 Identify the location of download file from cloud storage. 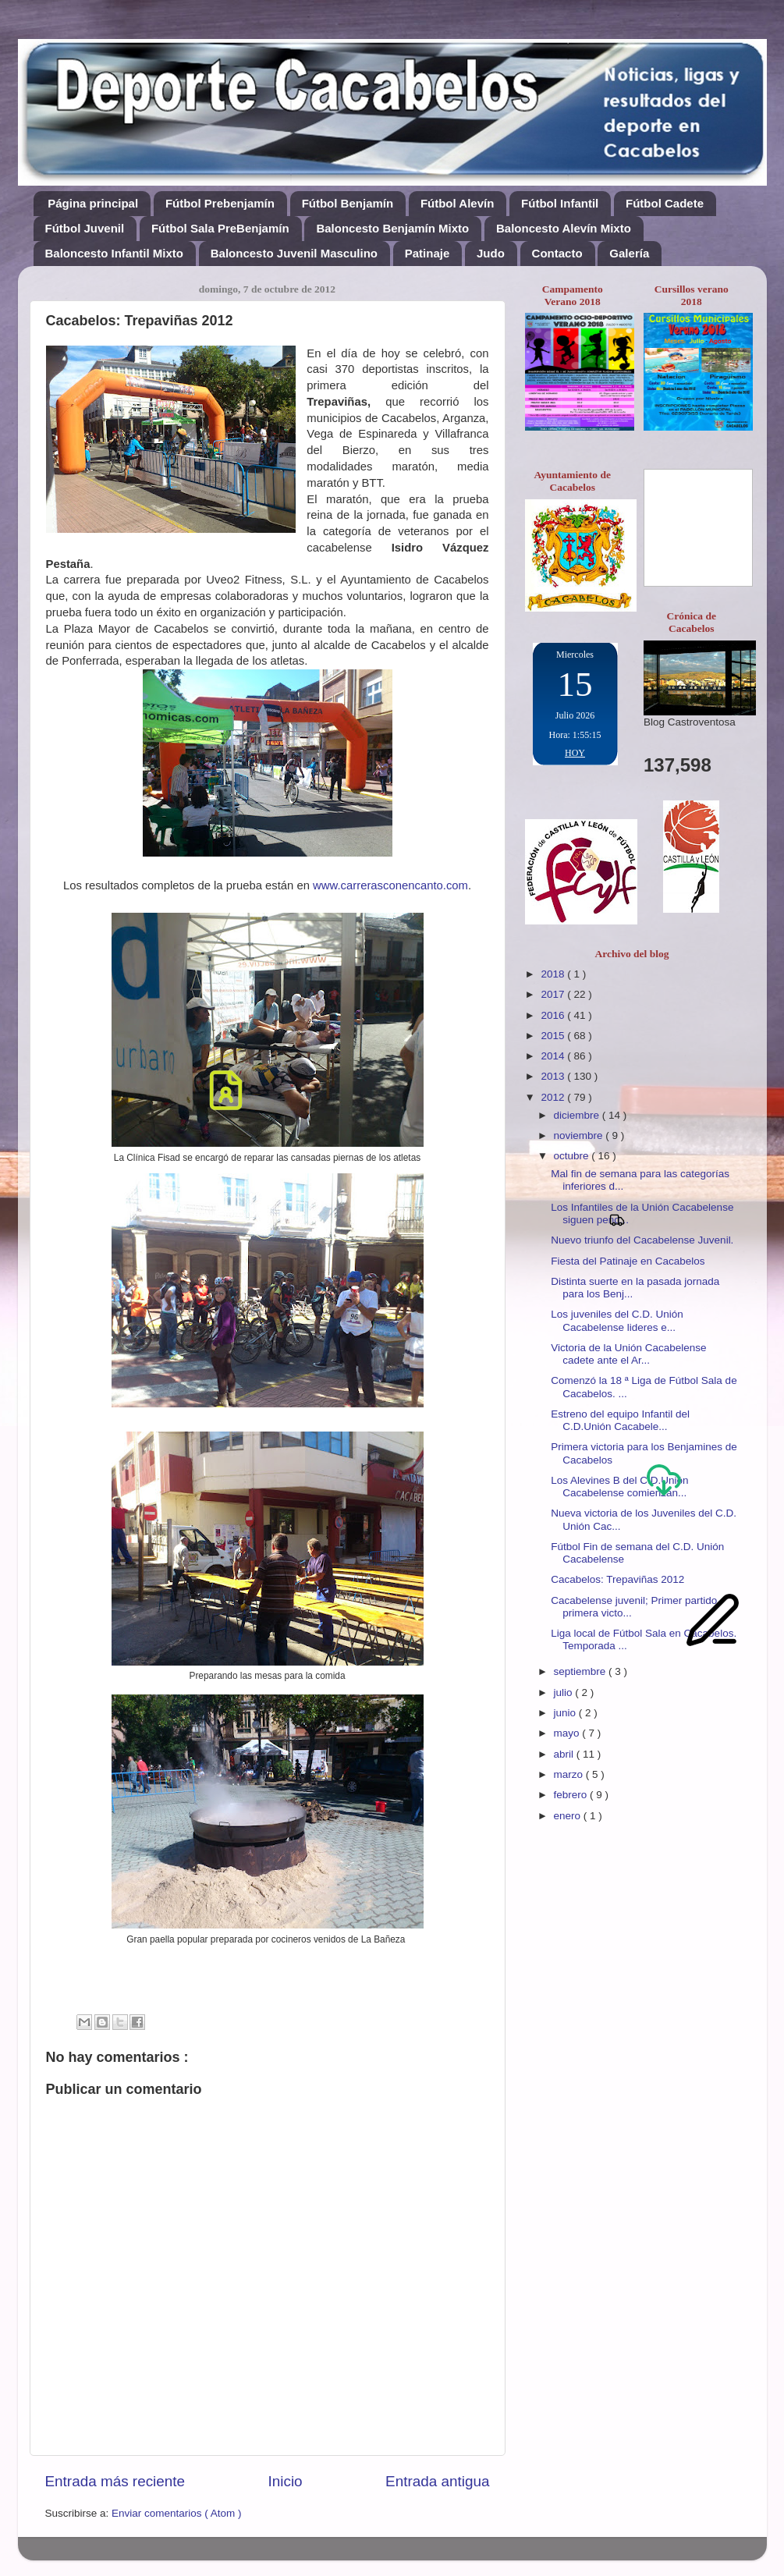
(664, 1480).